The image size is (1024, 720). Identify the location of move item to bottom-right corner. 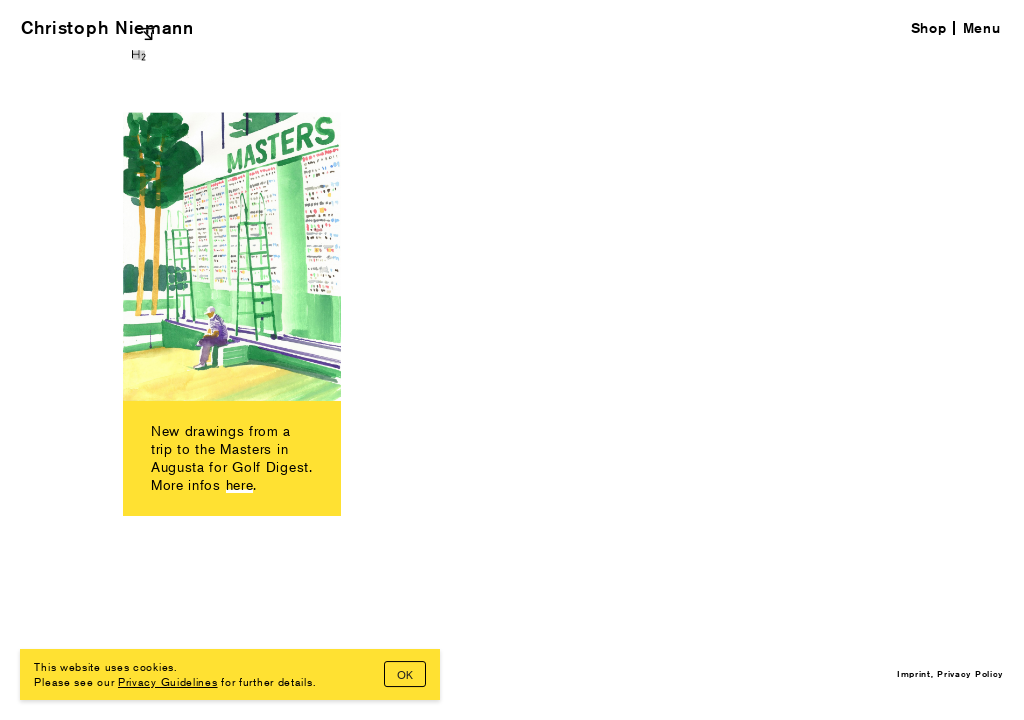
(147, 34).